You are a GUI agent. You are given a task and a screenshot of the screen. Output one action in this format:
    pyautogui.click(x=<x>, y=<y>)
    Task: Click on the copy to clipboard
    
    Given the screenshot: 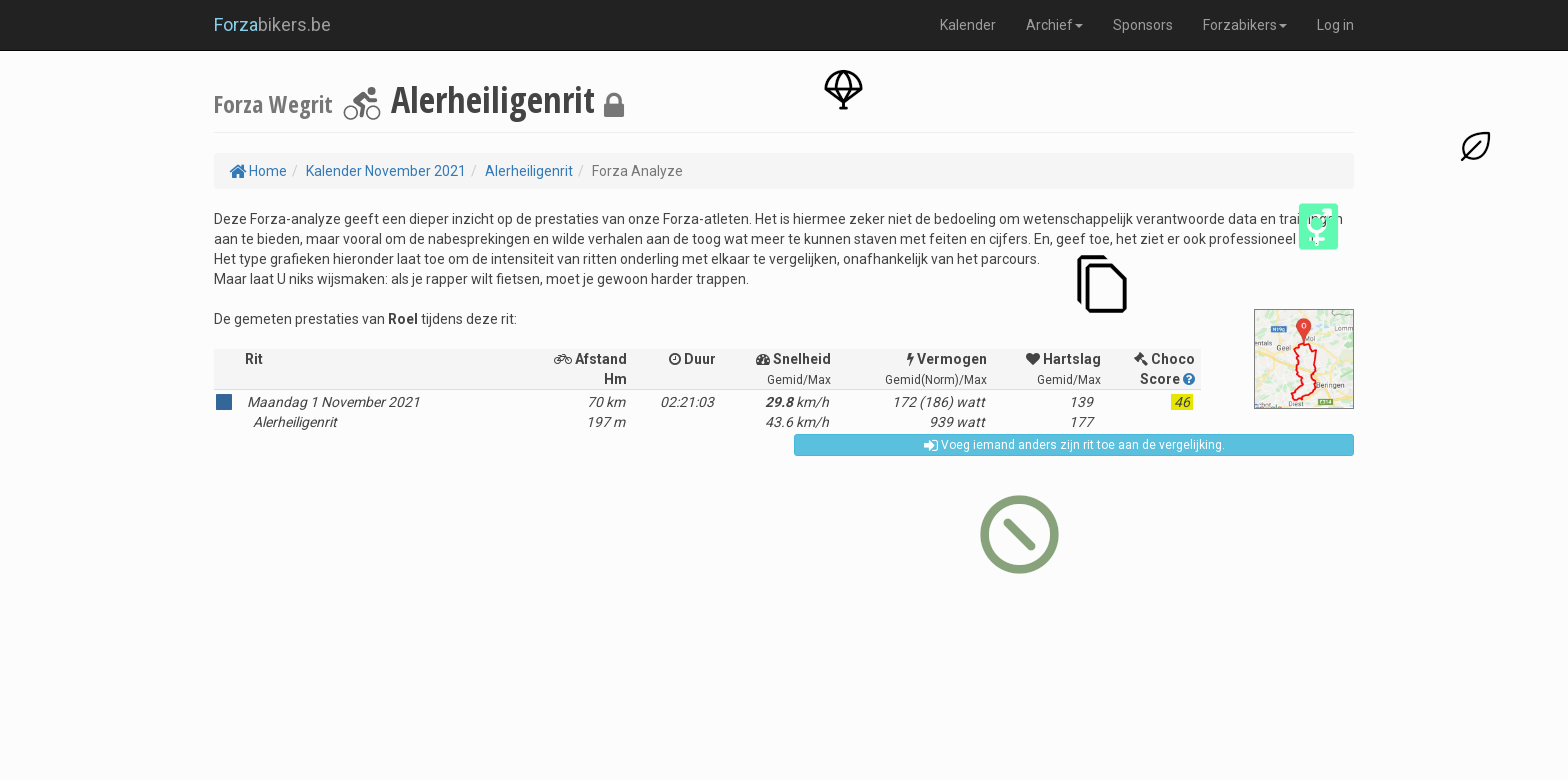 What is the action you would take?
    pyautogui.click(x=1102, y=284)
    